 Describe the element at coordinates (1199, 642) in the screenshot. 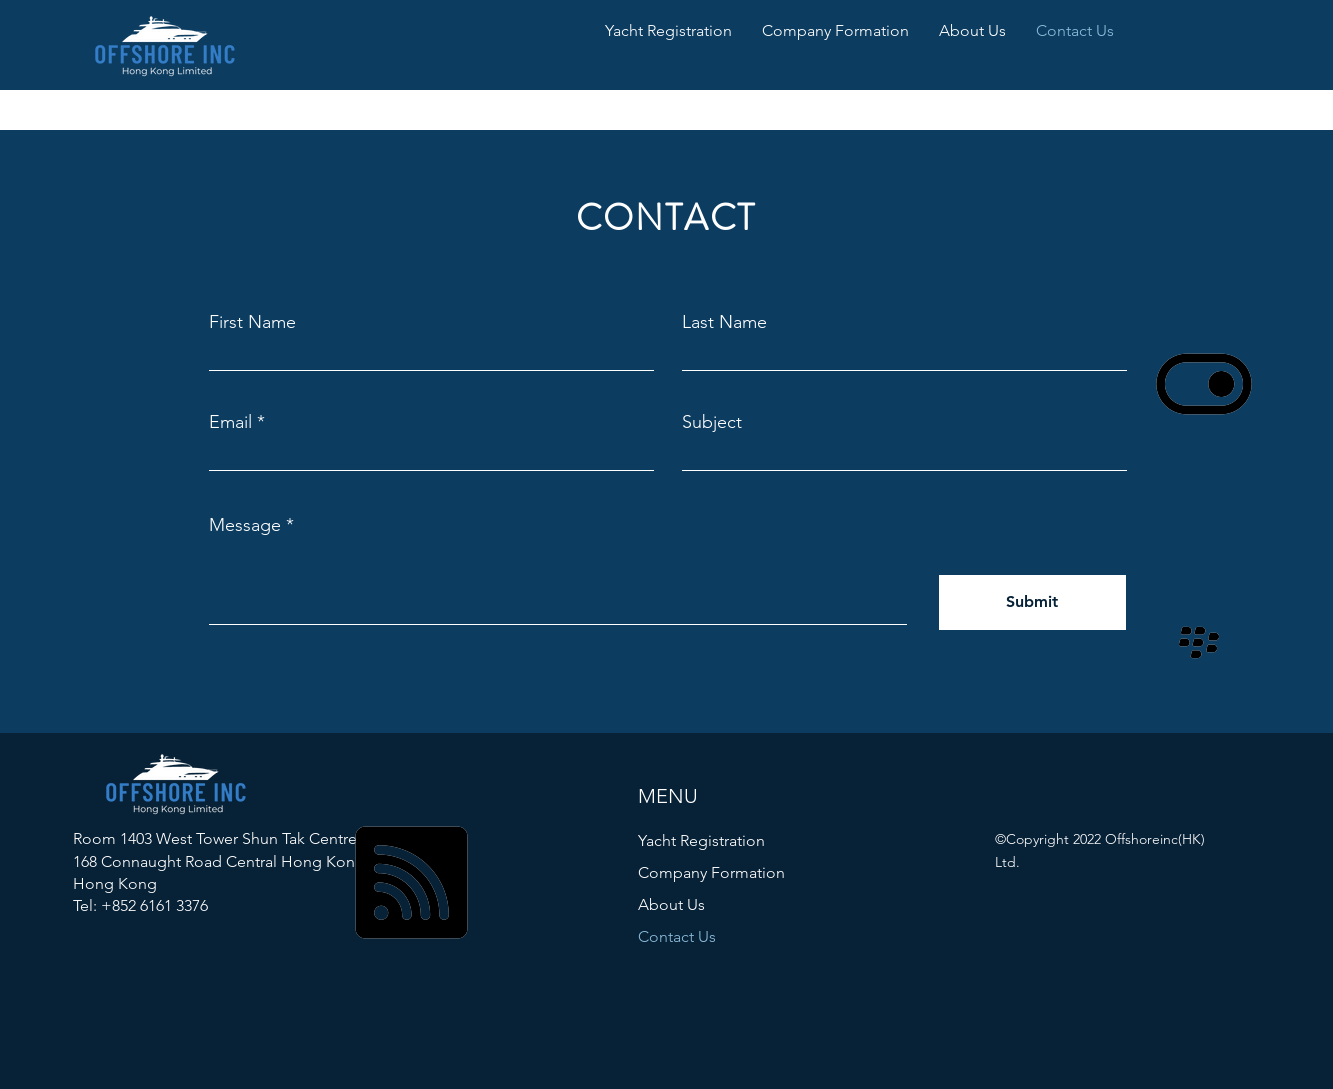

I see `BlackBerry brand logo` at that location.